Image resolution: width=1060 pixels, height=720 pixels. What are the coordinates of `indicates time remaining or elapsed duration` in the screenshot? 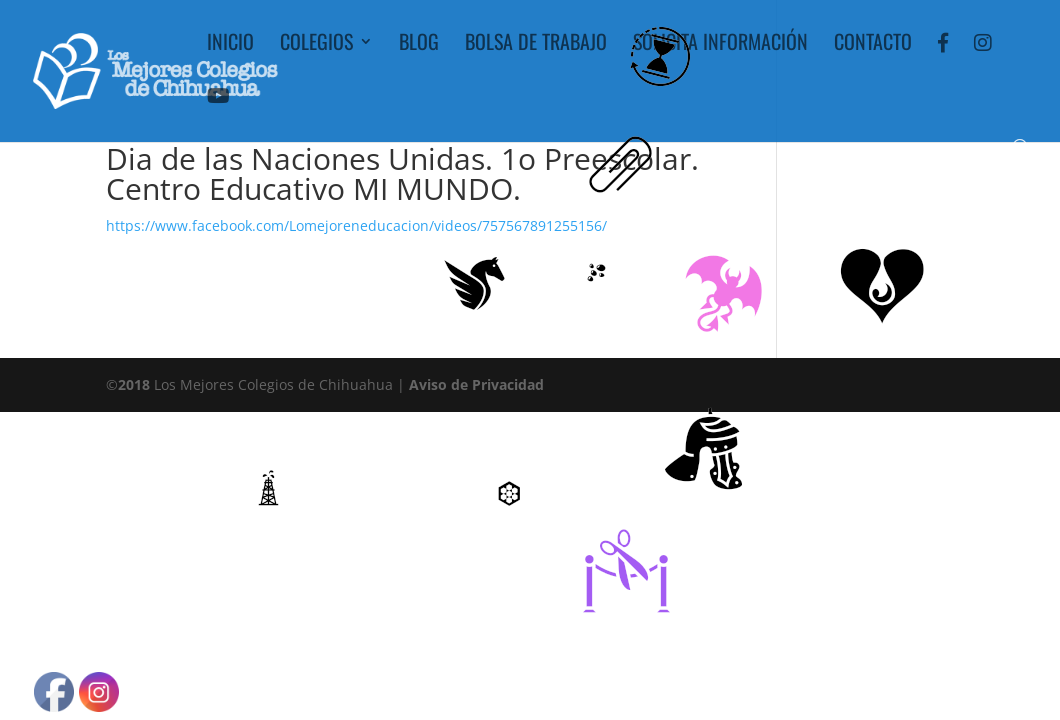 It's located at (660, 56).